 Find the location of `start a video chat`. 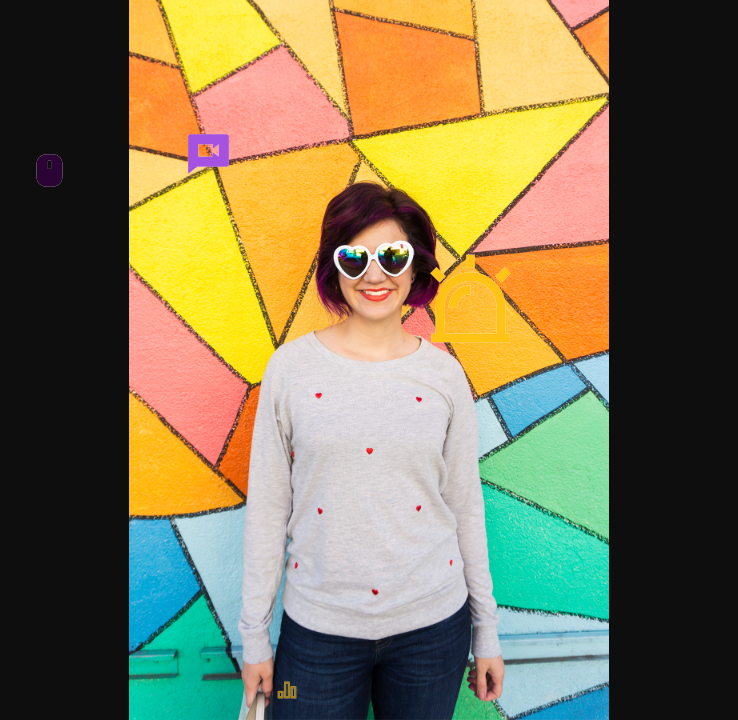

start a video chat is located at coordinates (208, 152).